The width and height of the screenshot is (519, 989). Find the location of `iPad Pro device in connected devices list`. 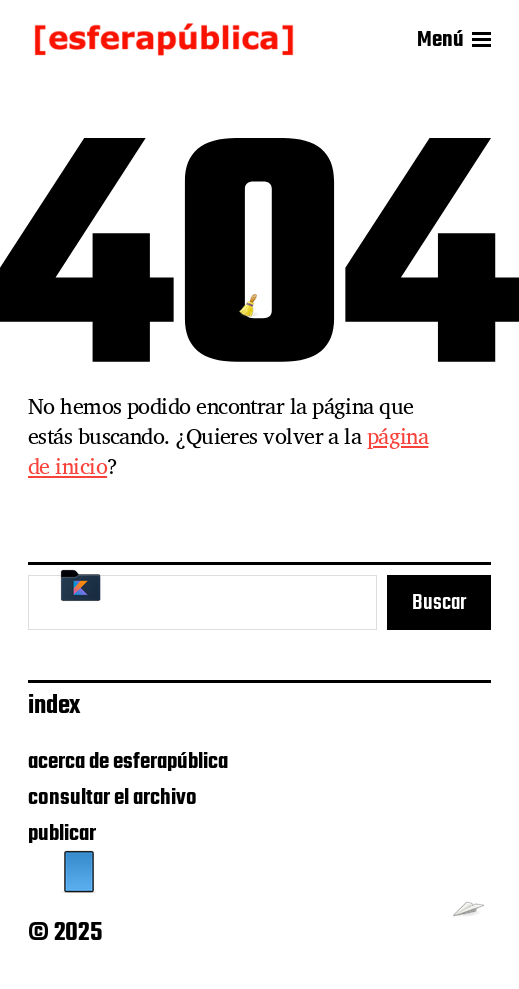

iPad Pro device in connected devices list is located at coordinates (79, 872).